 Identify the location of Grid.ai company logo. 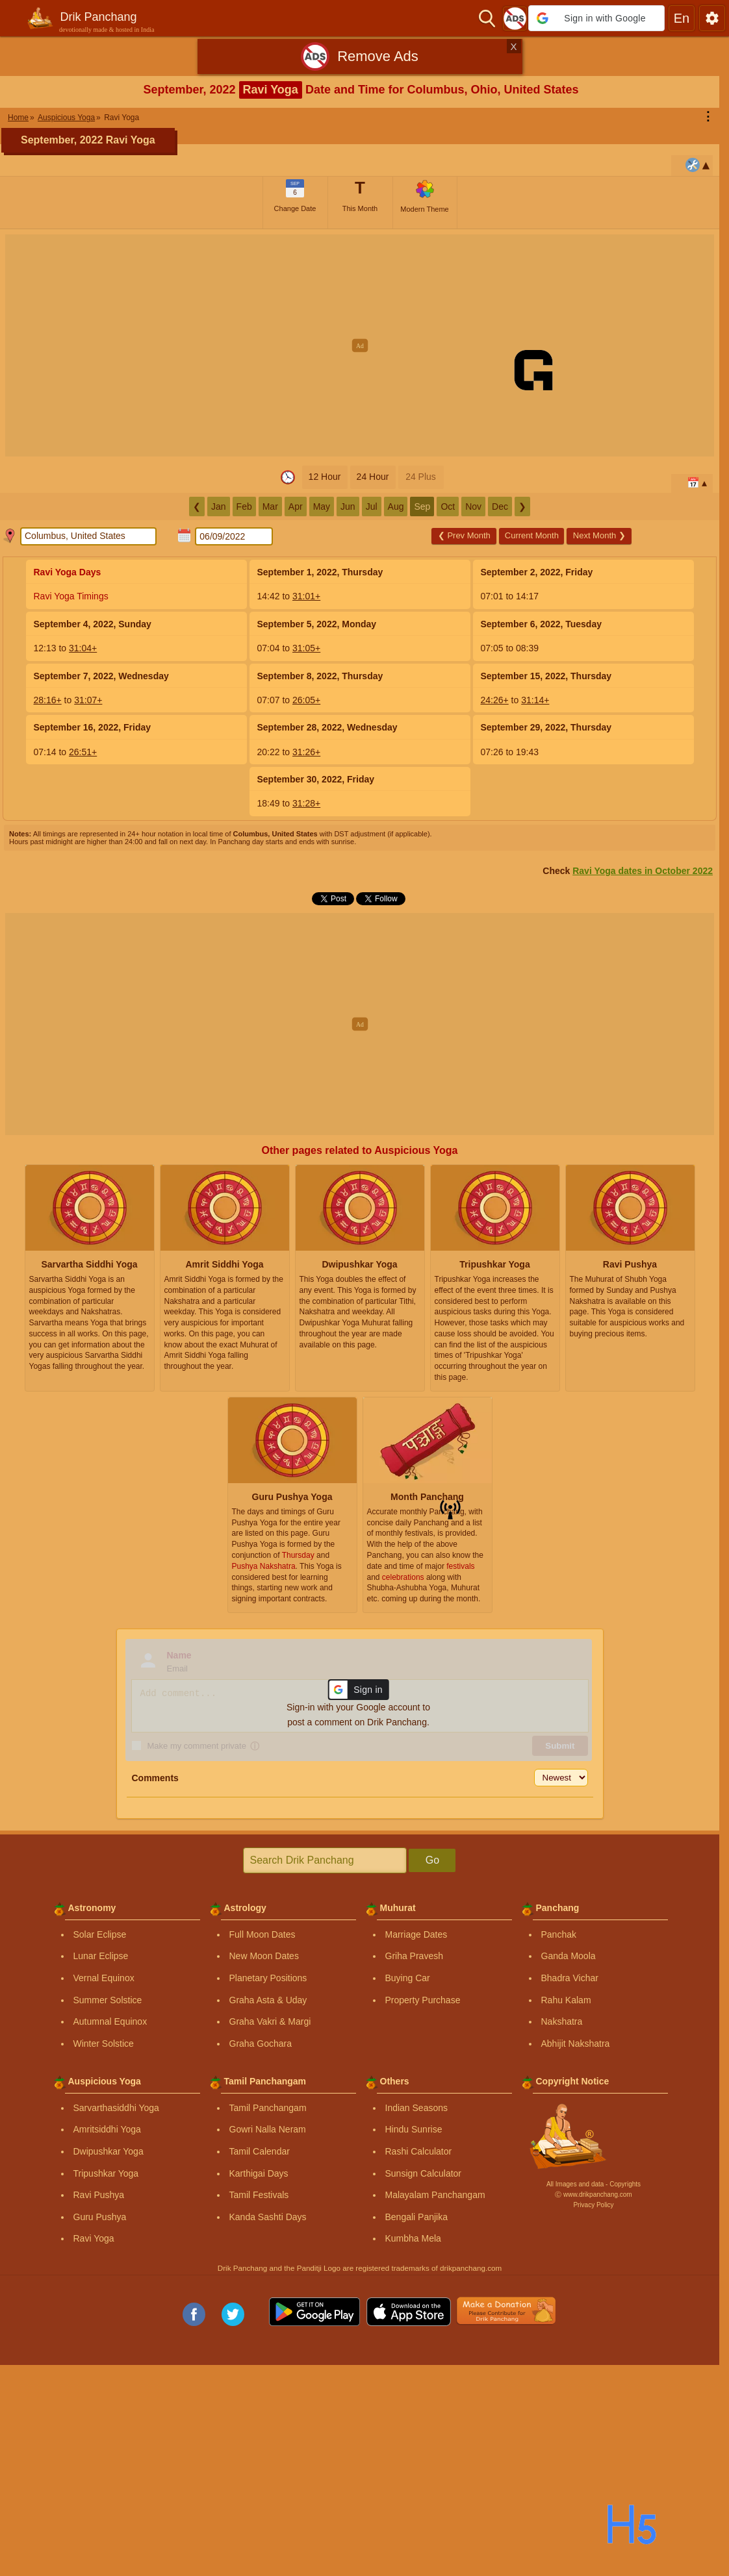
(533, 370).